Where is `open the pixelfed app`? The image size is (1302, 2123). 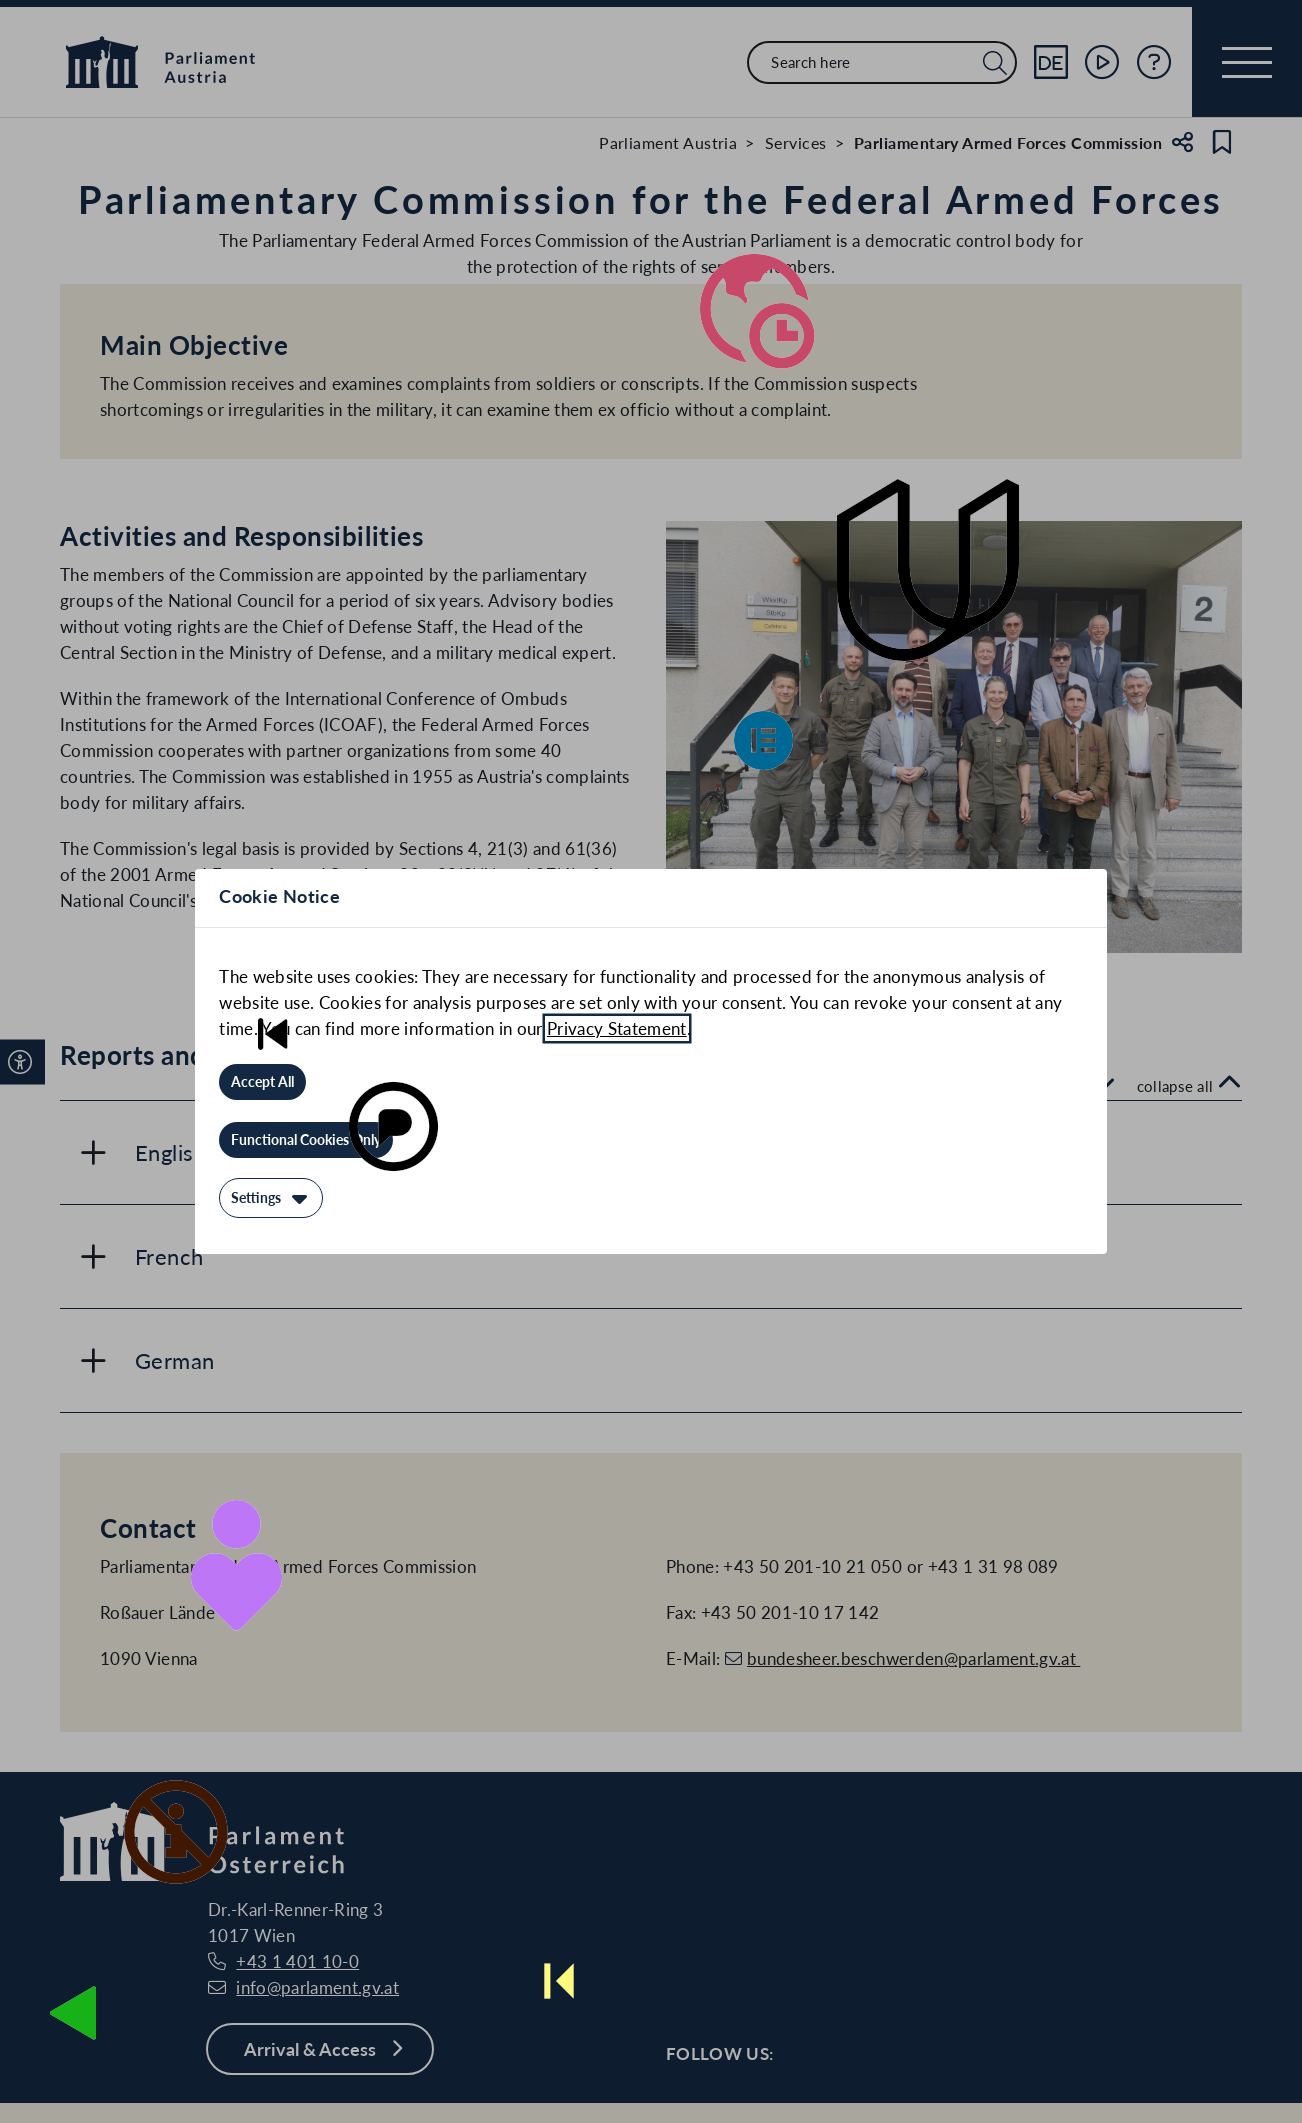 open the pixelfed app is located at coordinates (393, 1126).